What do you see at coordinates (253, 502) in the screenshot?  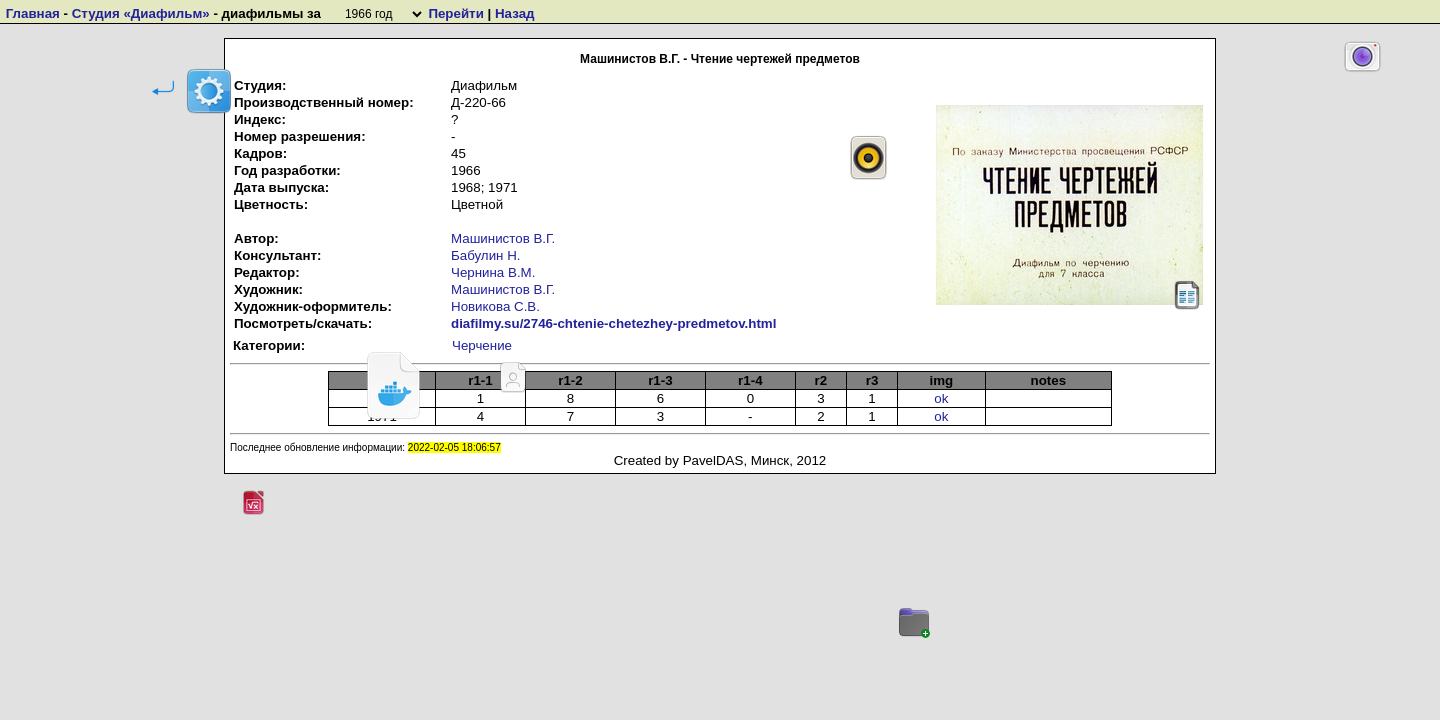 I see `open libreoffice math equation editor` at bounding box center [253, 502].